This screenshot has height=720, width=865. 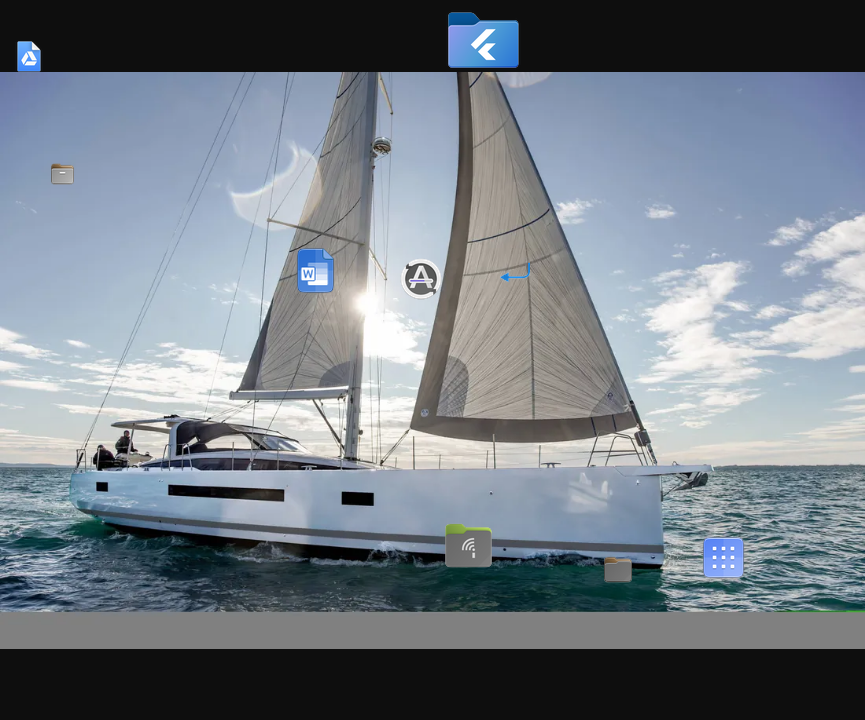 What do you see at coordinates (468, 545) in the screenshot?
I see `open insync cloud sync folder` at bounding box center [468, 545].